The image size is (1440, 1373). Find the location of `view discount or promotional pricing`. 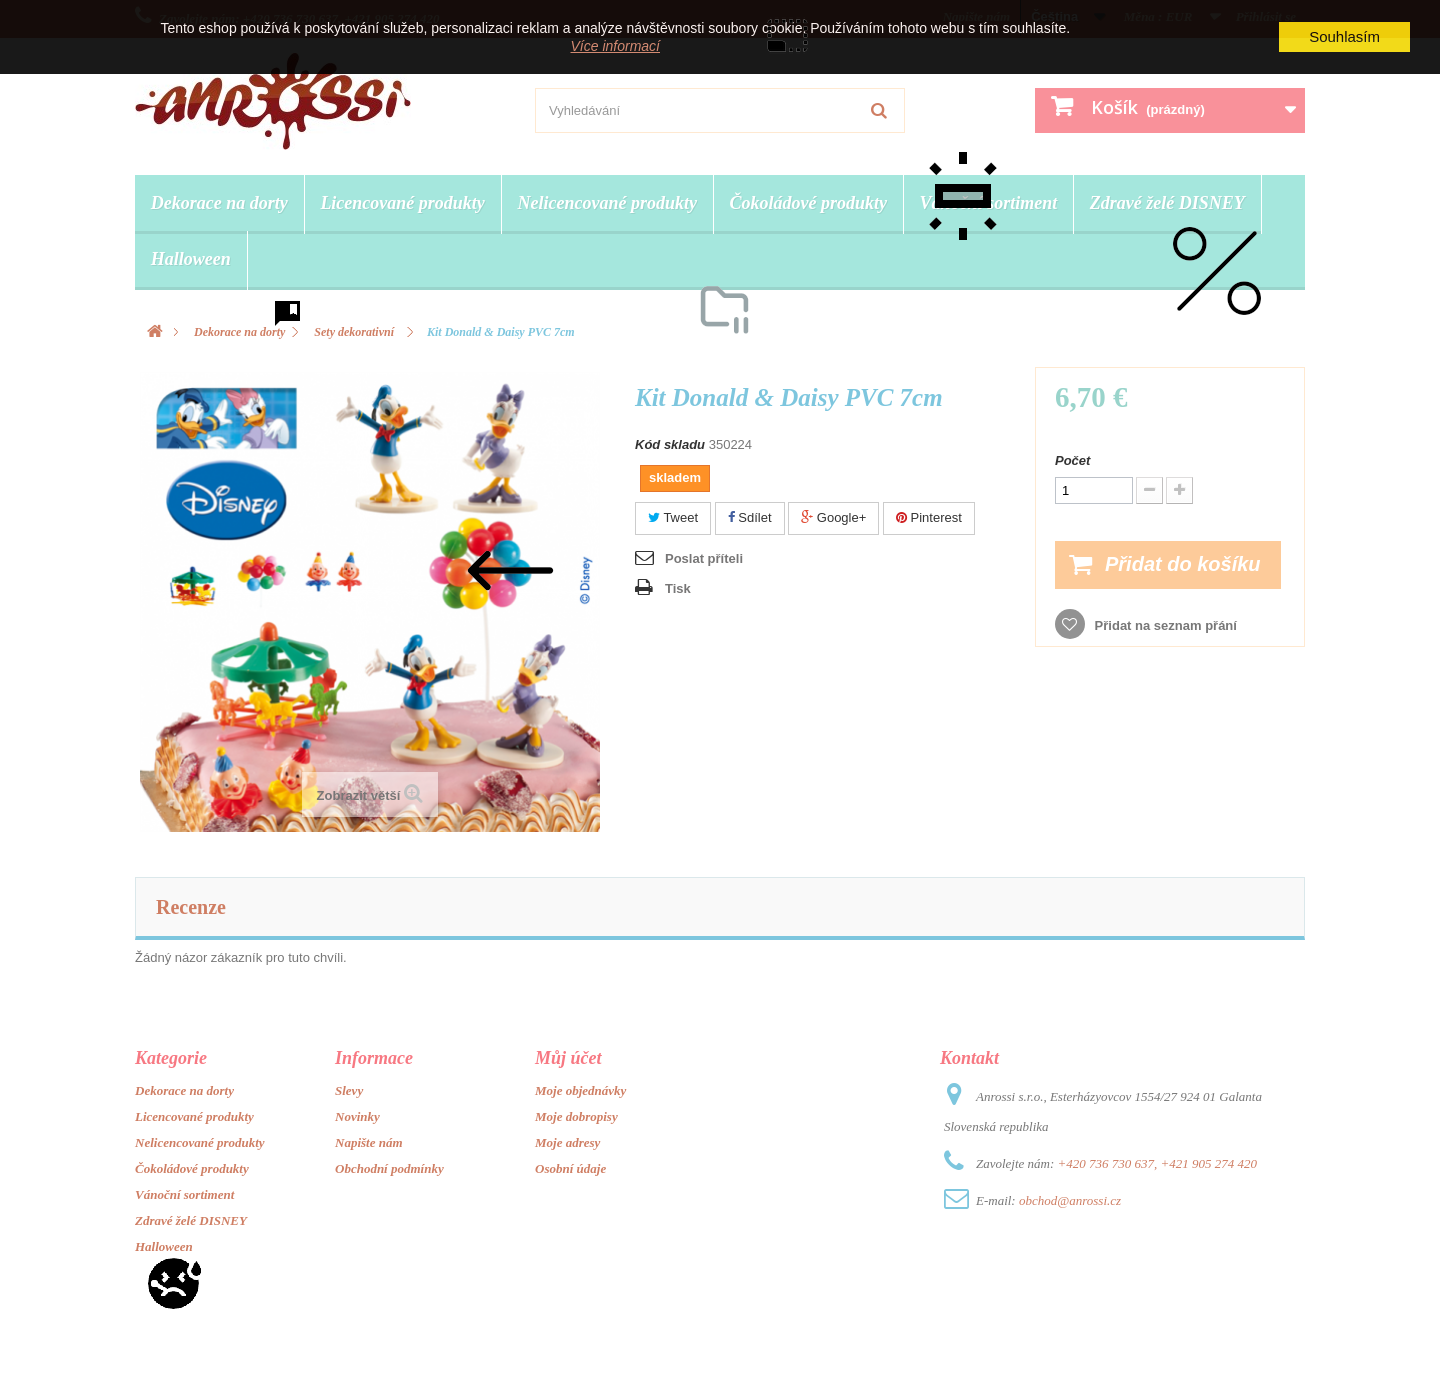

view discount or promotional pricing is located at coordinates (1217, 271).